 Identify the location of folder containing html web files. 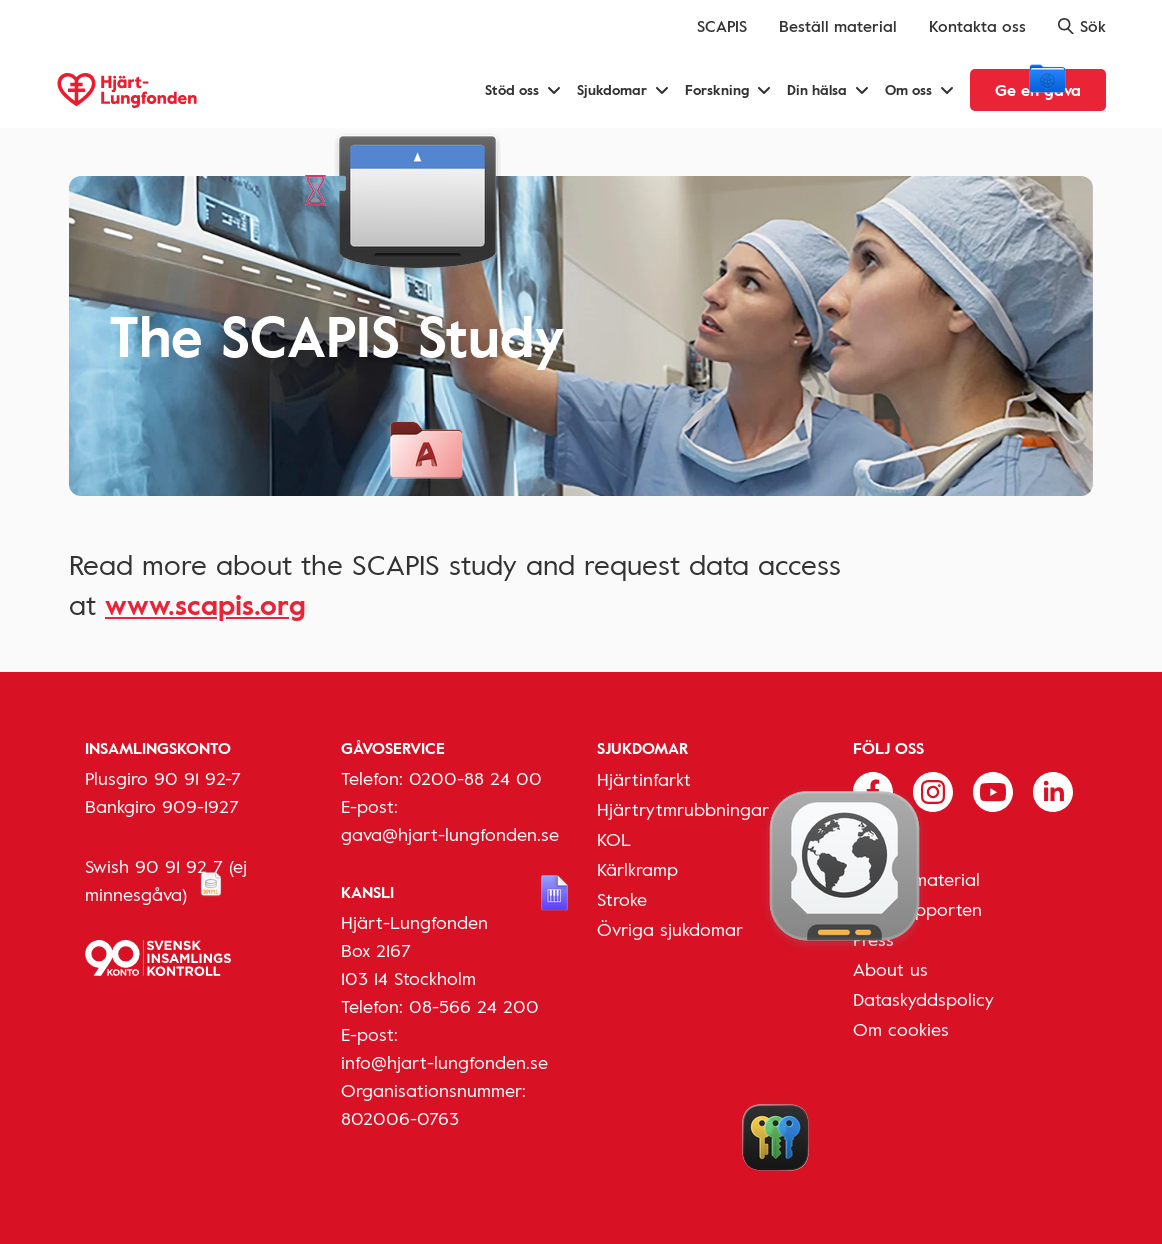
(1047, 78).